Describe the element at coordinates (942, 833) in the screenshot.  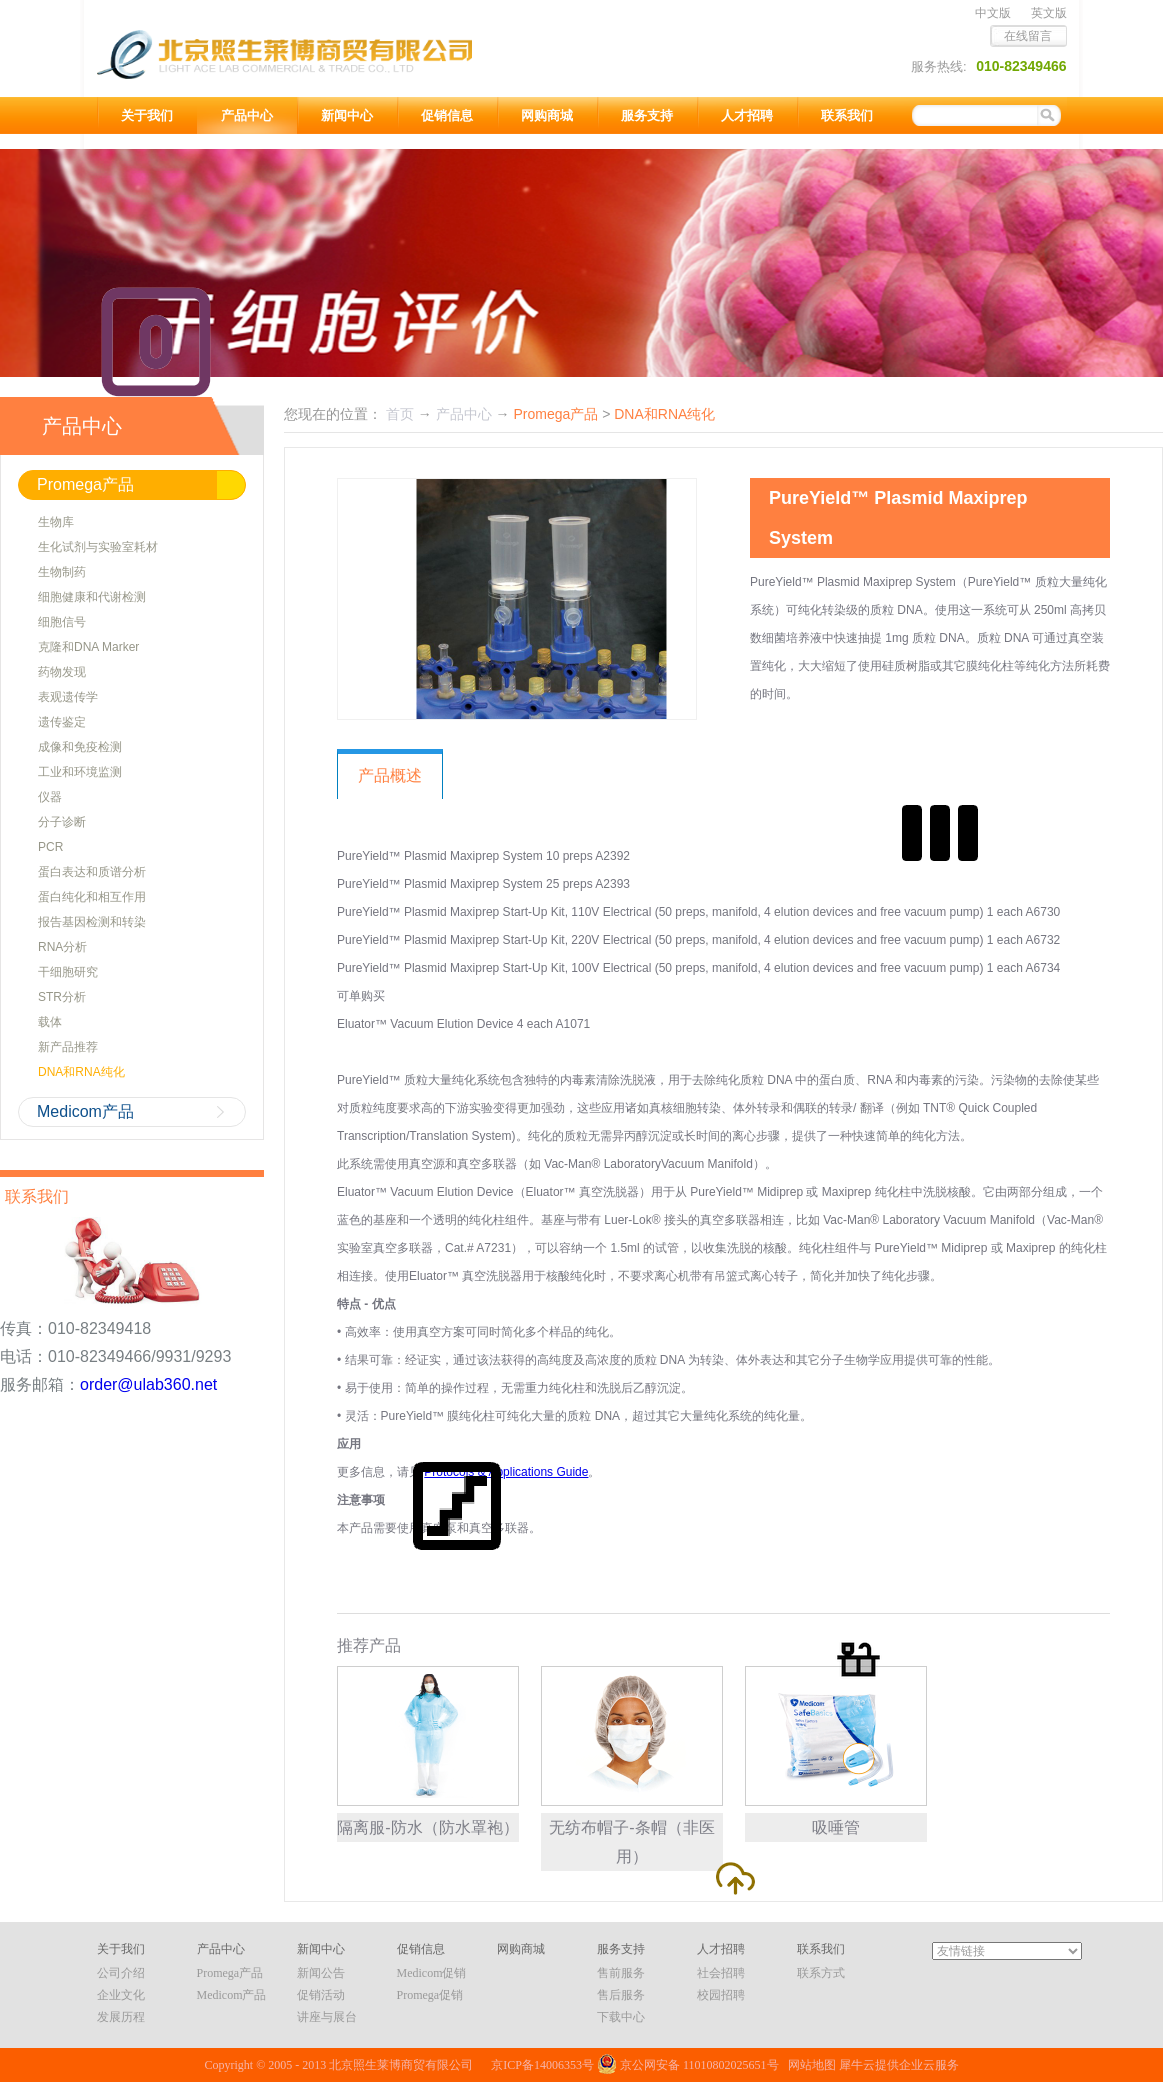
I see `switch to week view in calendar` at that location.